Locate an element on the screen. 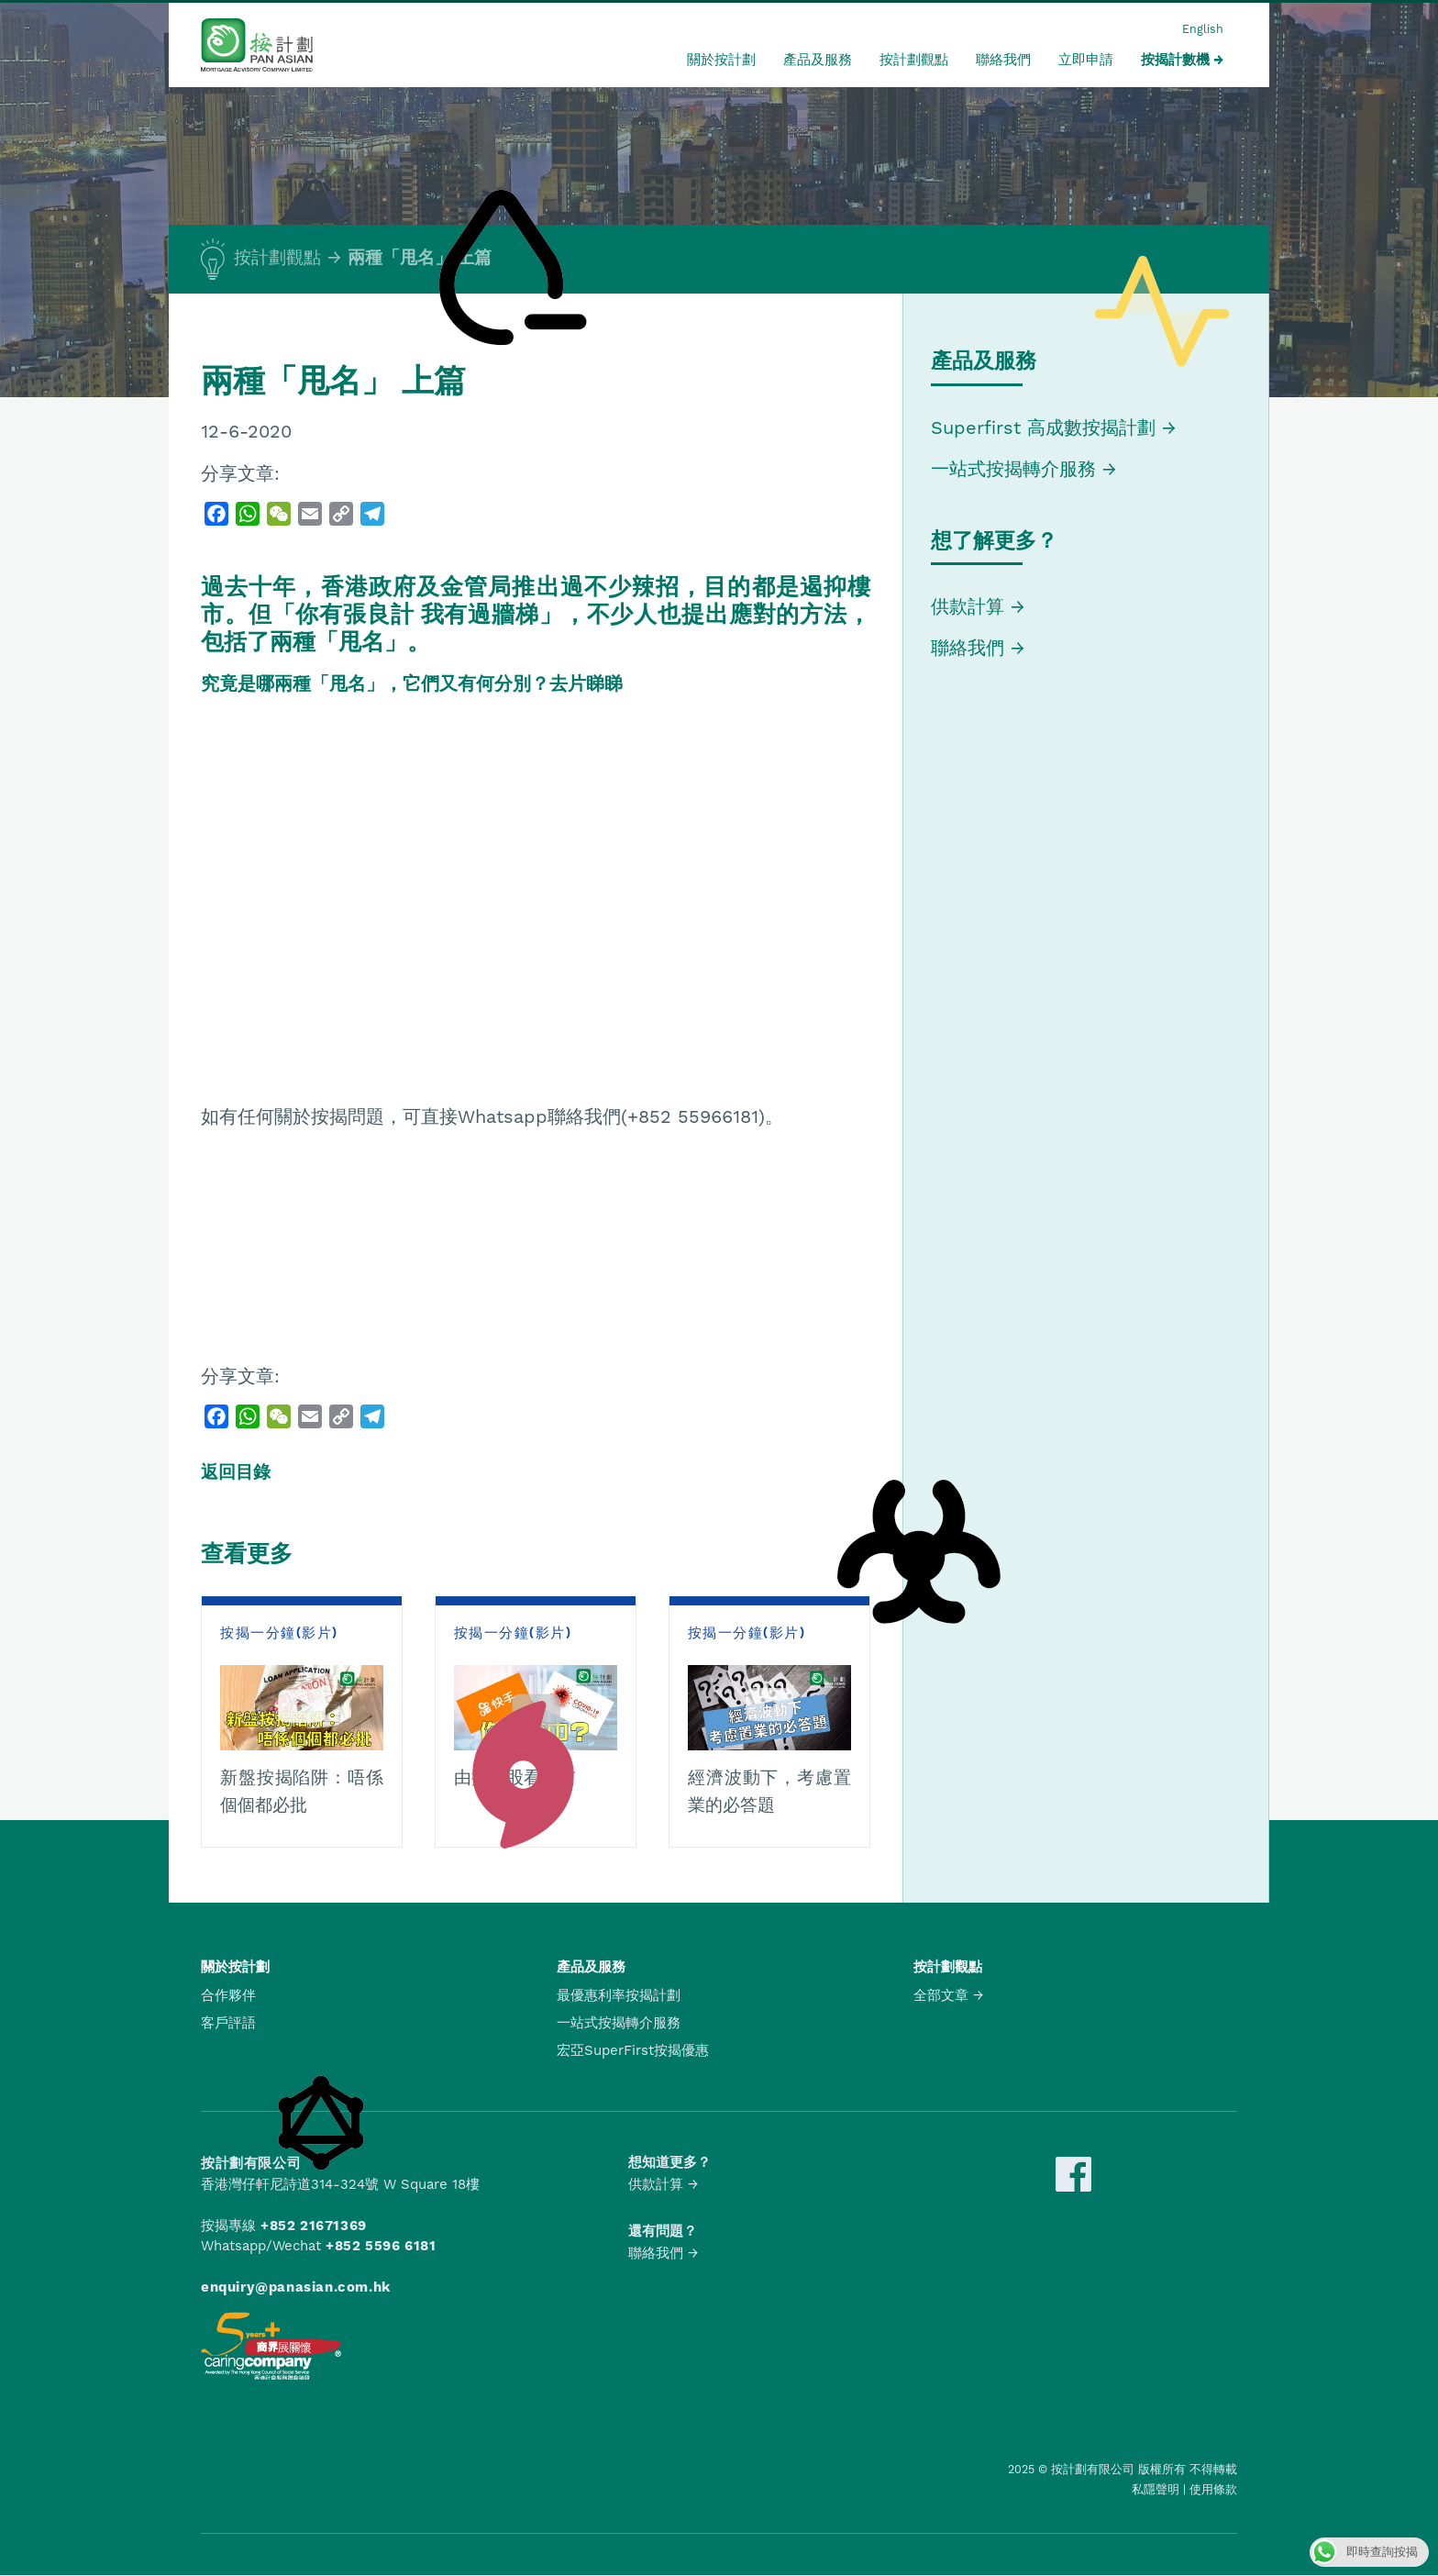  decrease water or liquid level is located at coordinates (501, 267).